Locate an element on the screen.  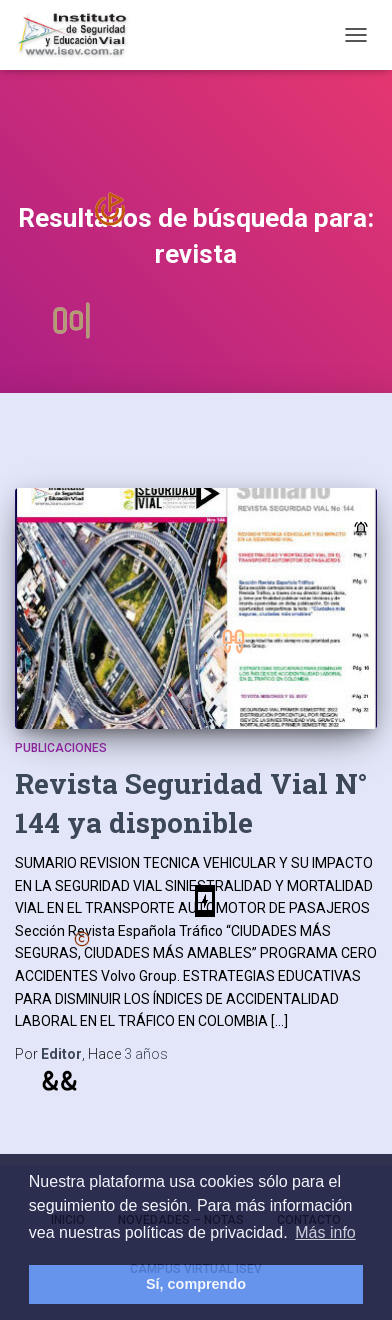
indicates copyrighted content is located at coordinates (82, 939).